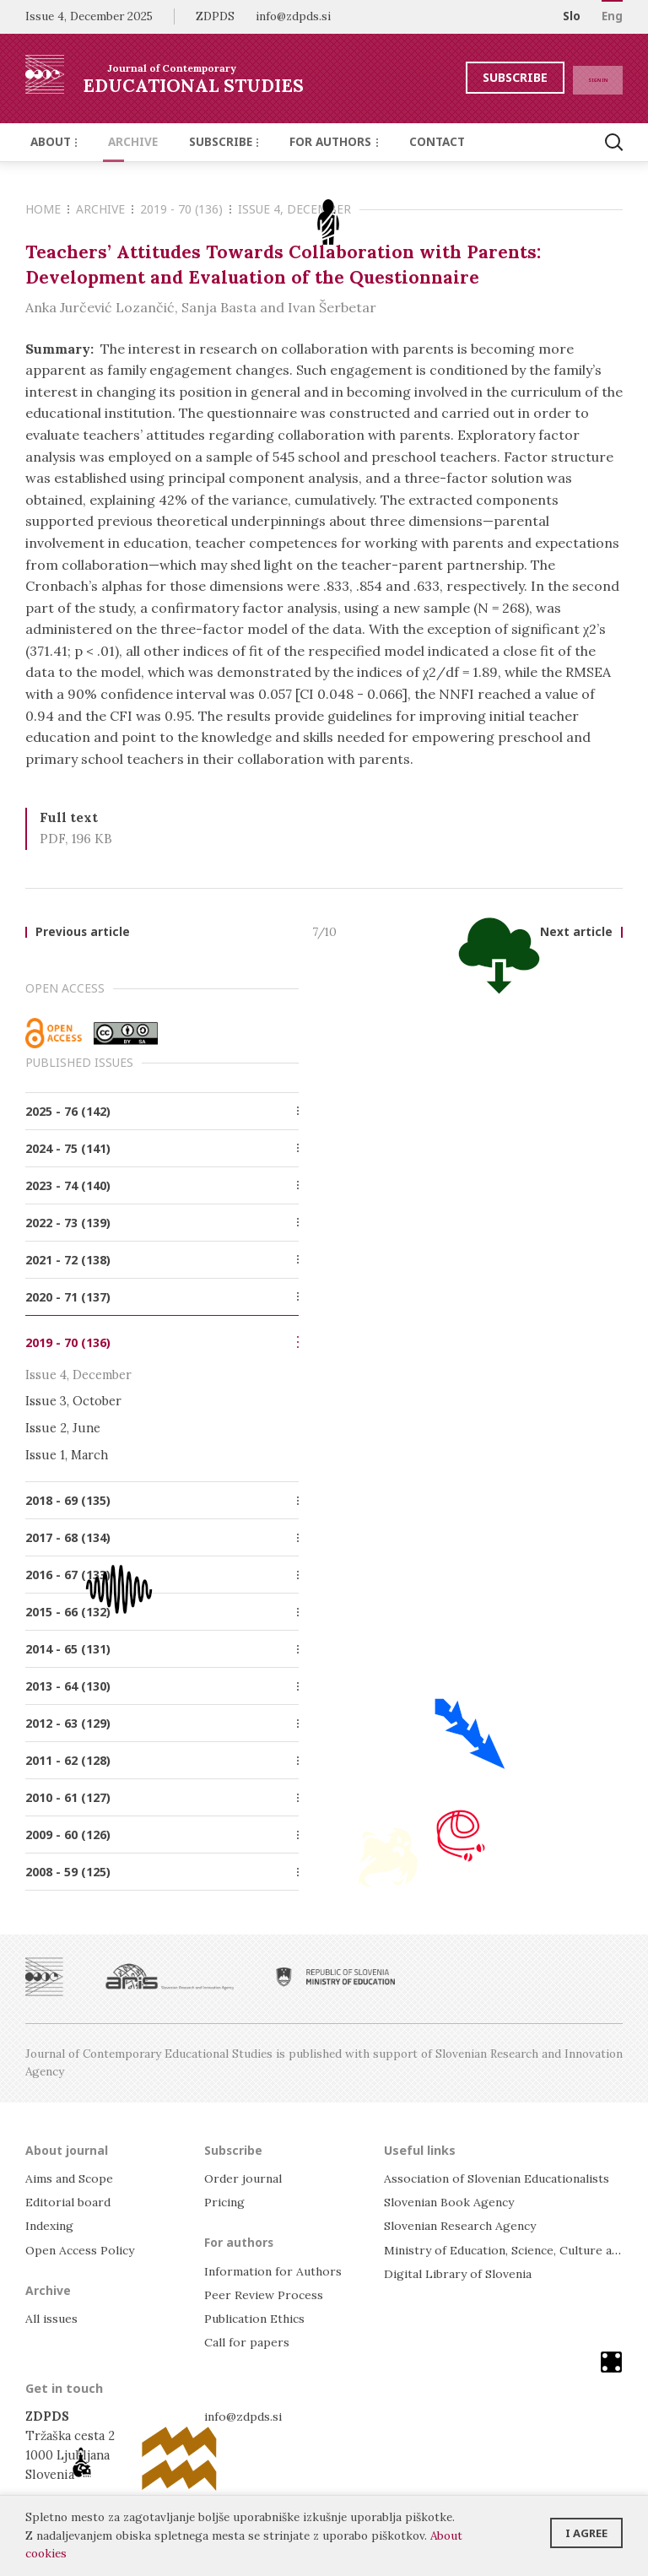 This screenshot has height=2576, width=648. I want to click on select roman or ancient civilization theme, so click(328, 222).